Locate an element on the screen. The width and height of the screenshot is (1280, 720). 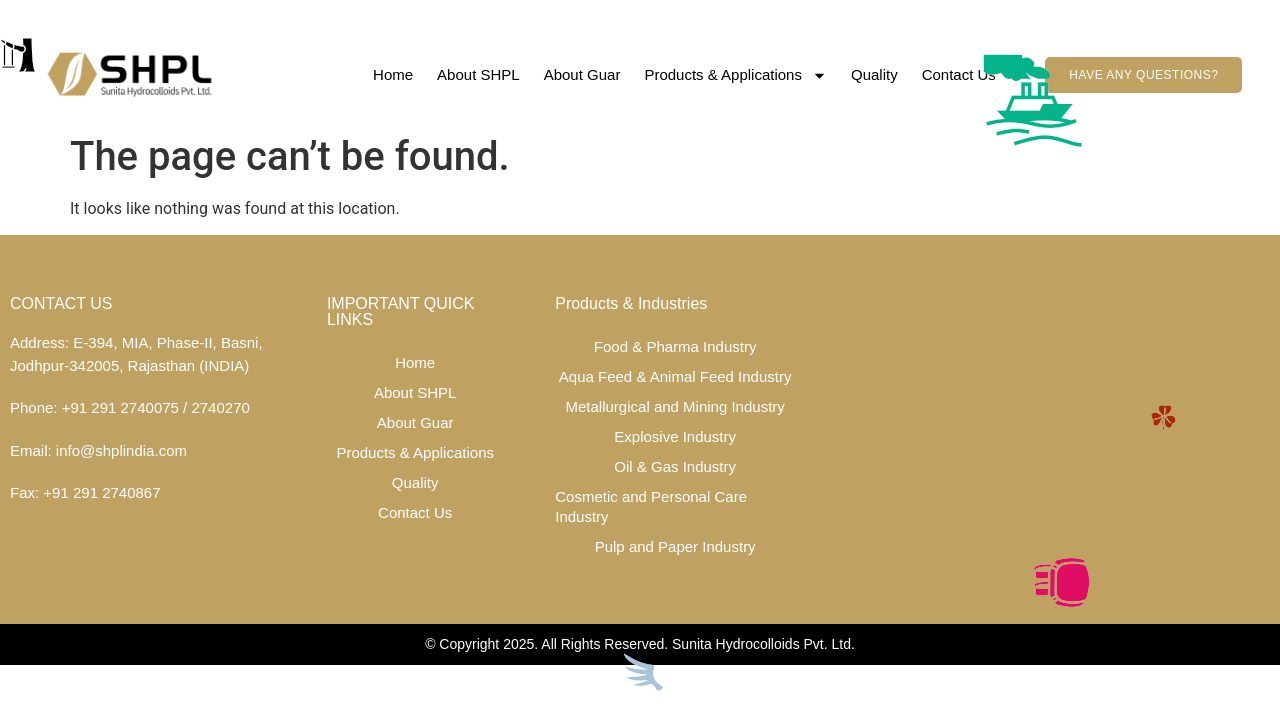
indicates flight or aerial ability in gameplay is located at coordinates (643, 672).